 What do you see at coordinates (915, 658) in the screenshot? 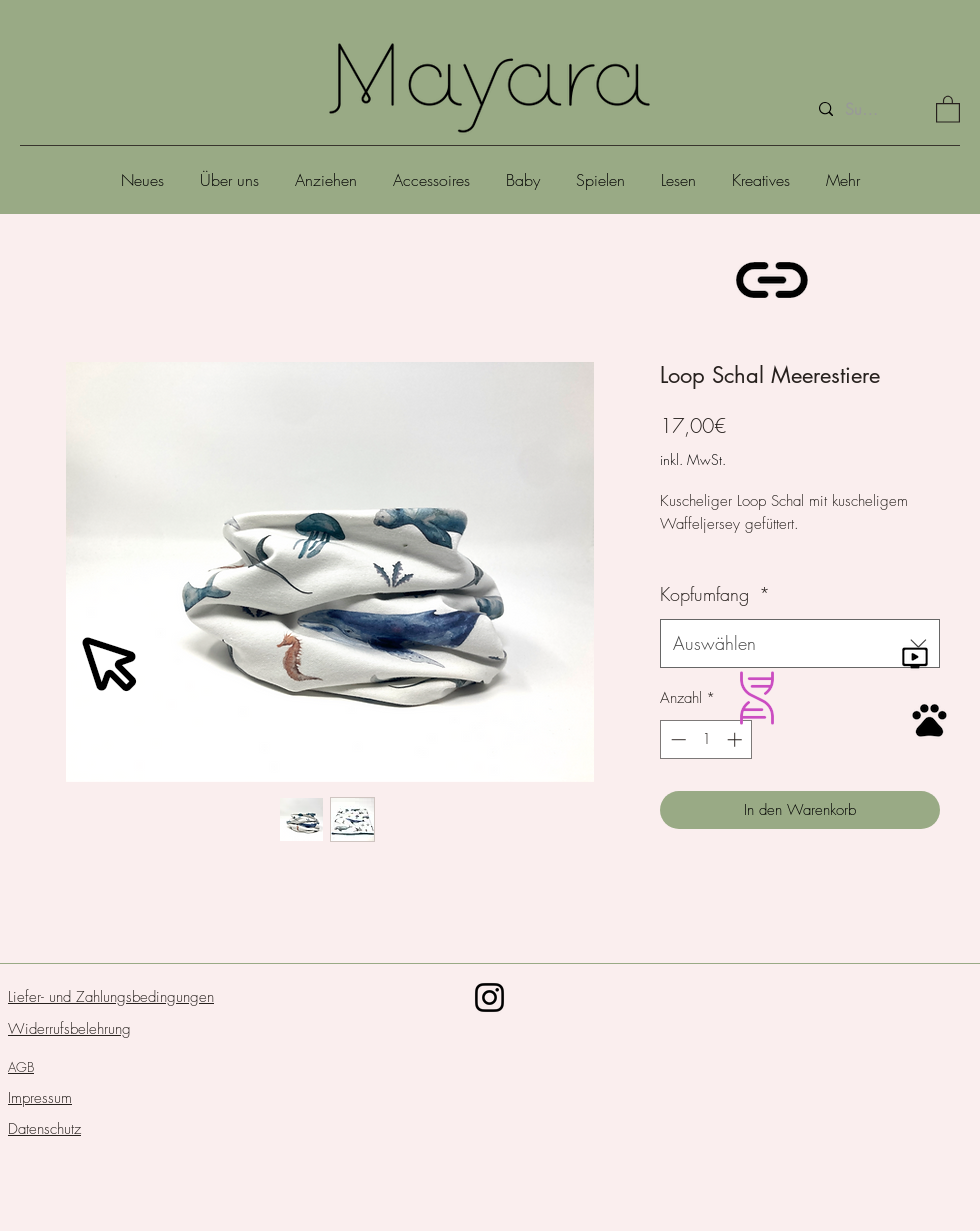
I see `access video on demand or streaming content` at bounding box center [915, 658].